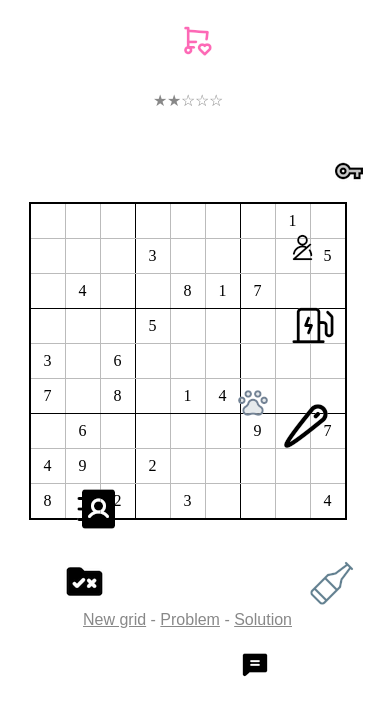 The height and width of the screenshot is (720, 375). I want to click on browse bars or breweries nearby, so click(331, 584).